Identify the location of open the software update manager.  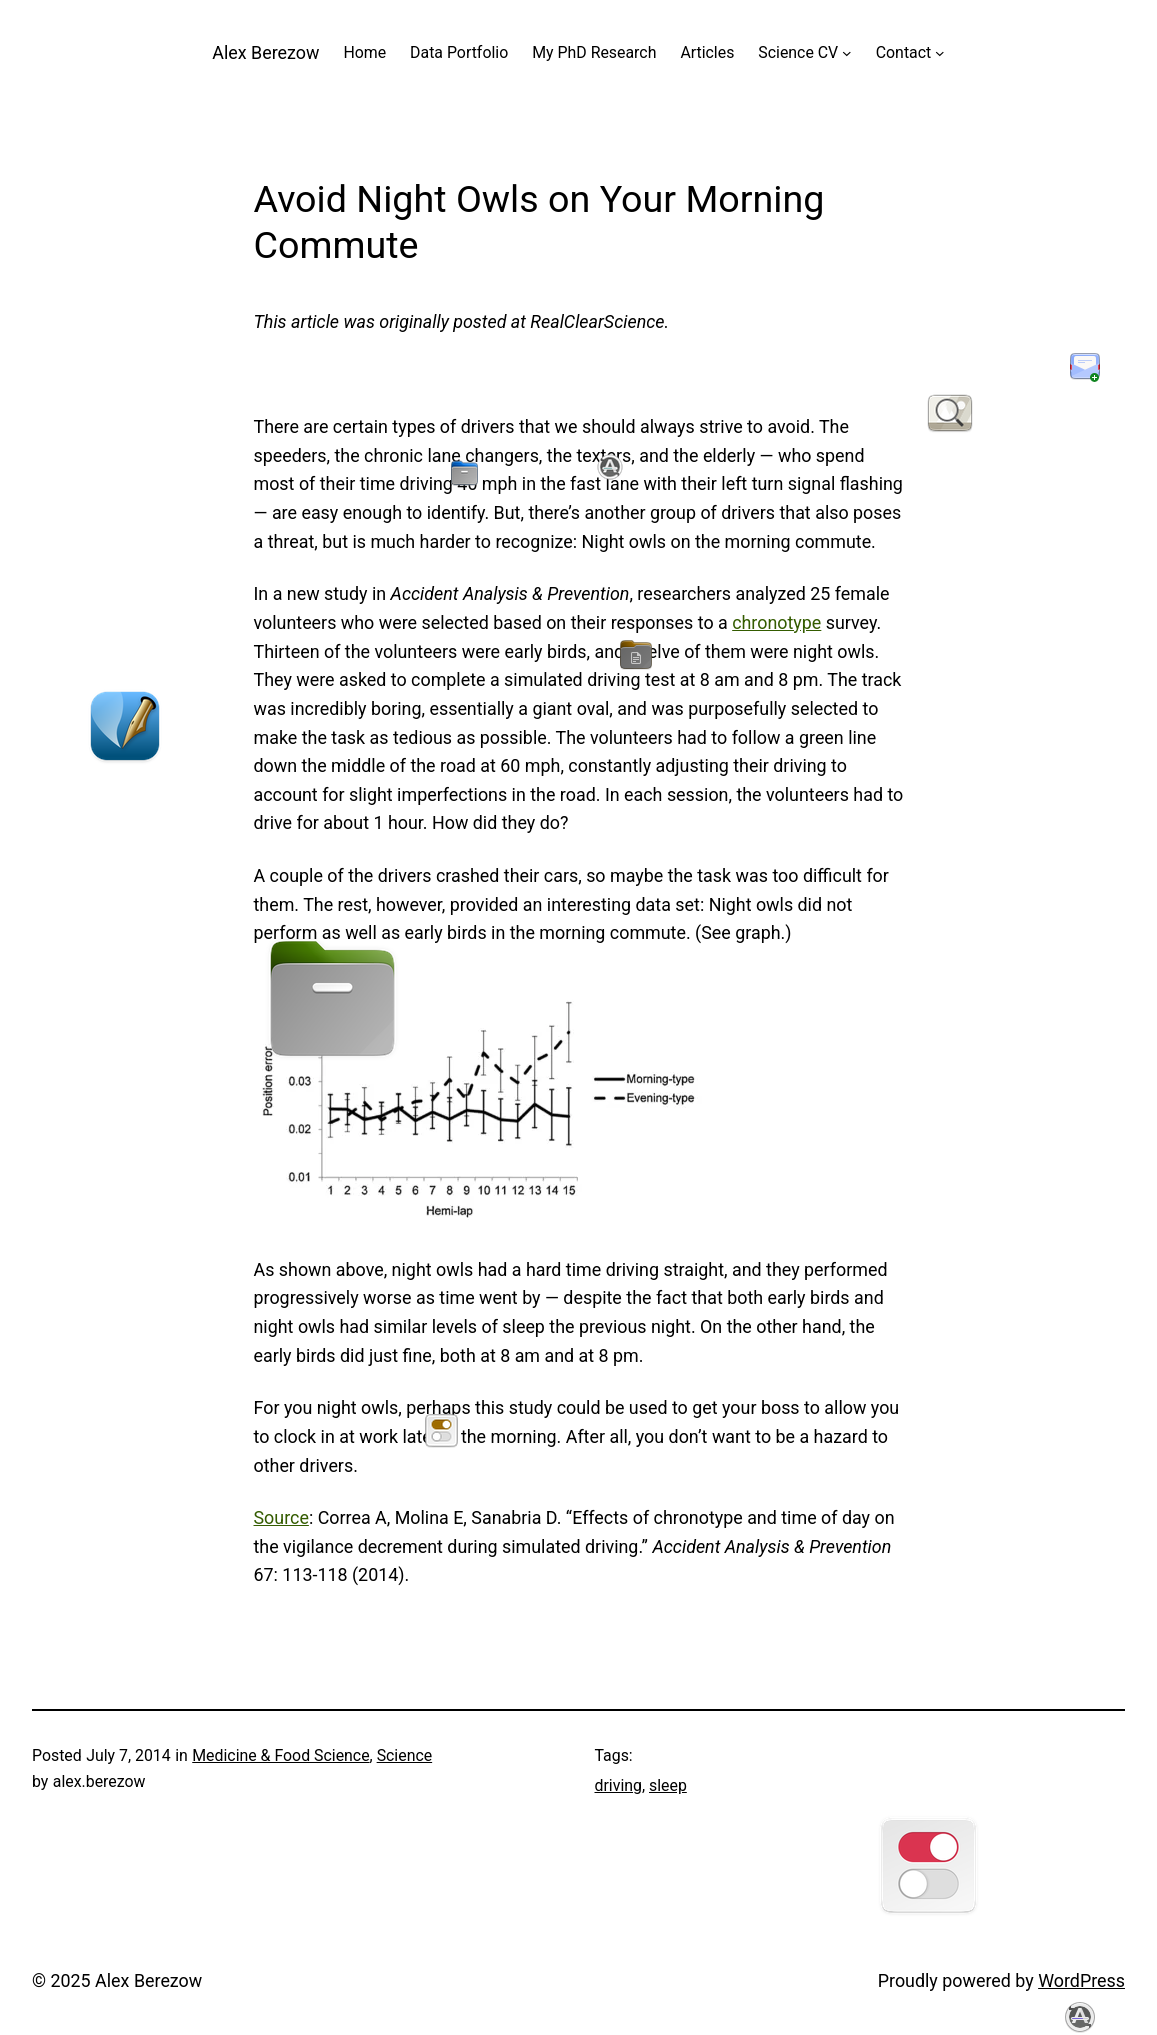
(610, 467).